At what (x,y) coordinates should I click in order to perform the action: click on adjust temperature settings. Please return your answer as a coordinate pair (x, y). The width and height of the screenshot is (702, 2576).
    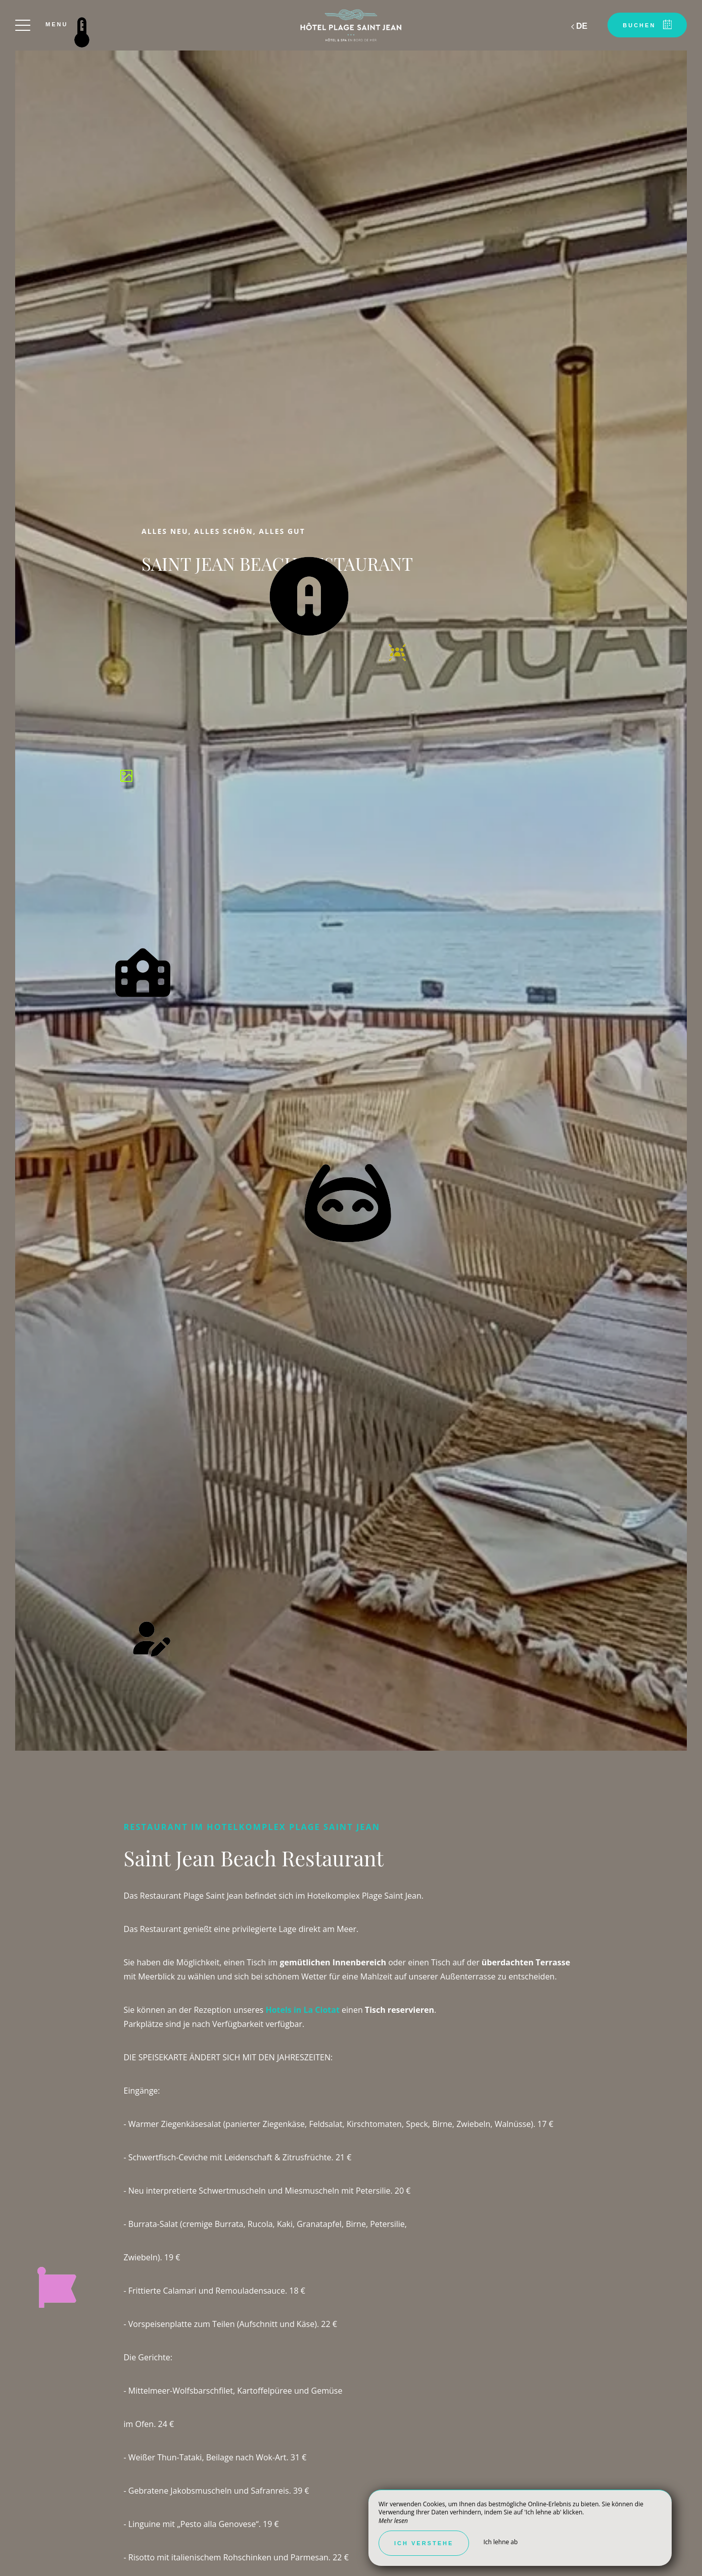
    Looking at the image, I should click on (82, 32).